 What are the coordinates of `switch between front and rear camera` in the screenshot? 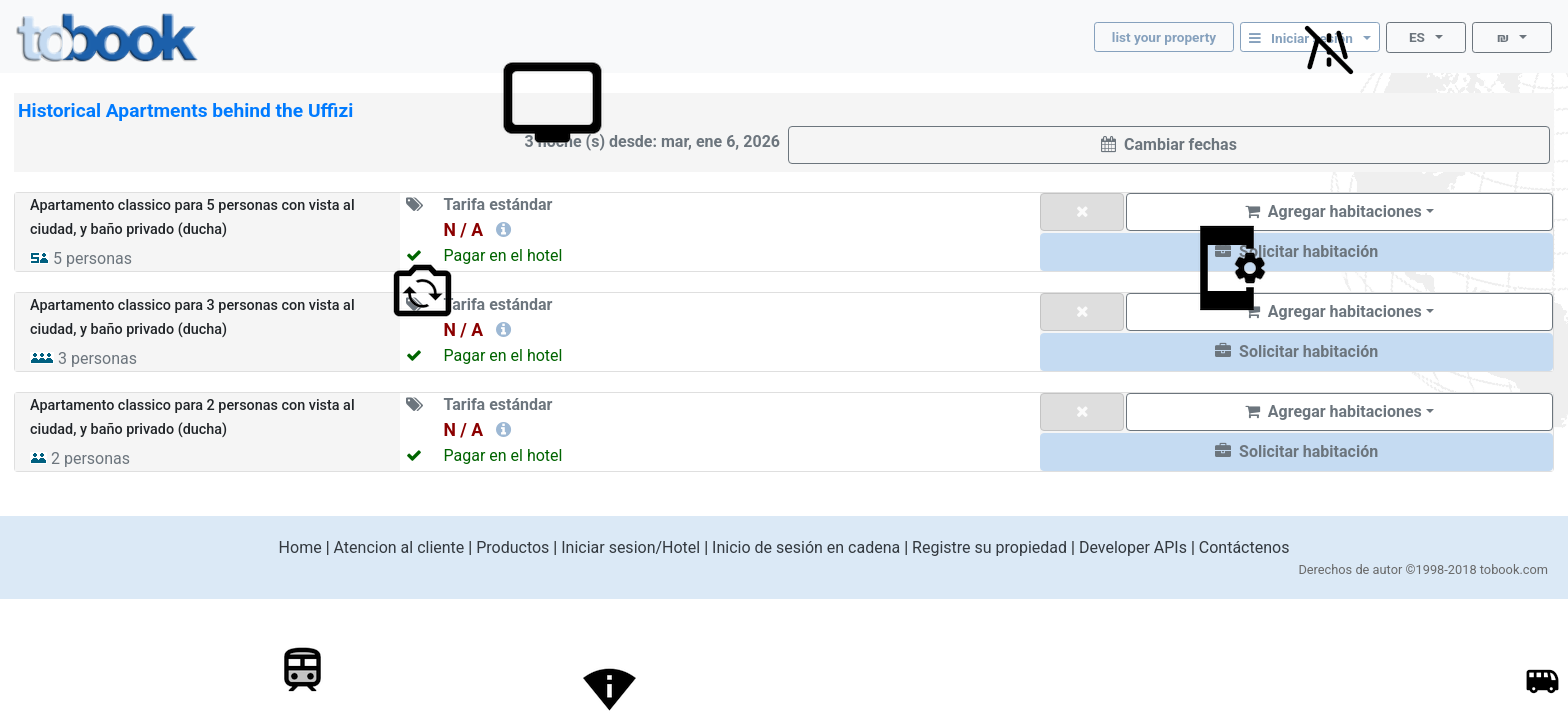 It's located at (422, 290).